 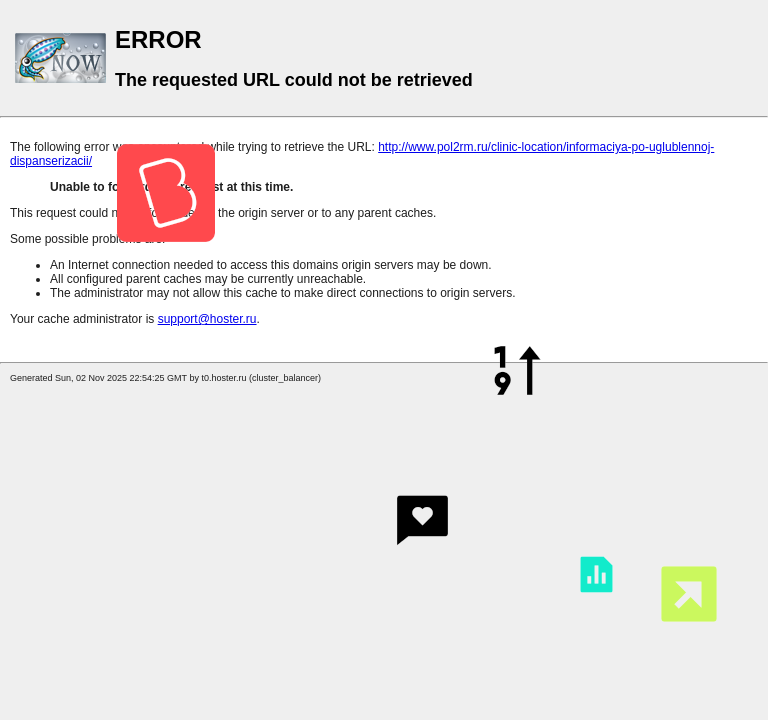 I want to click on open the BYJU'S learning app, so click(x=166, y=193).